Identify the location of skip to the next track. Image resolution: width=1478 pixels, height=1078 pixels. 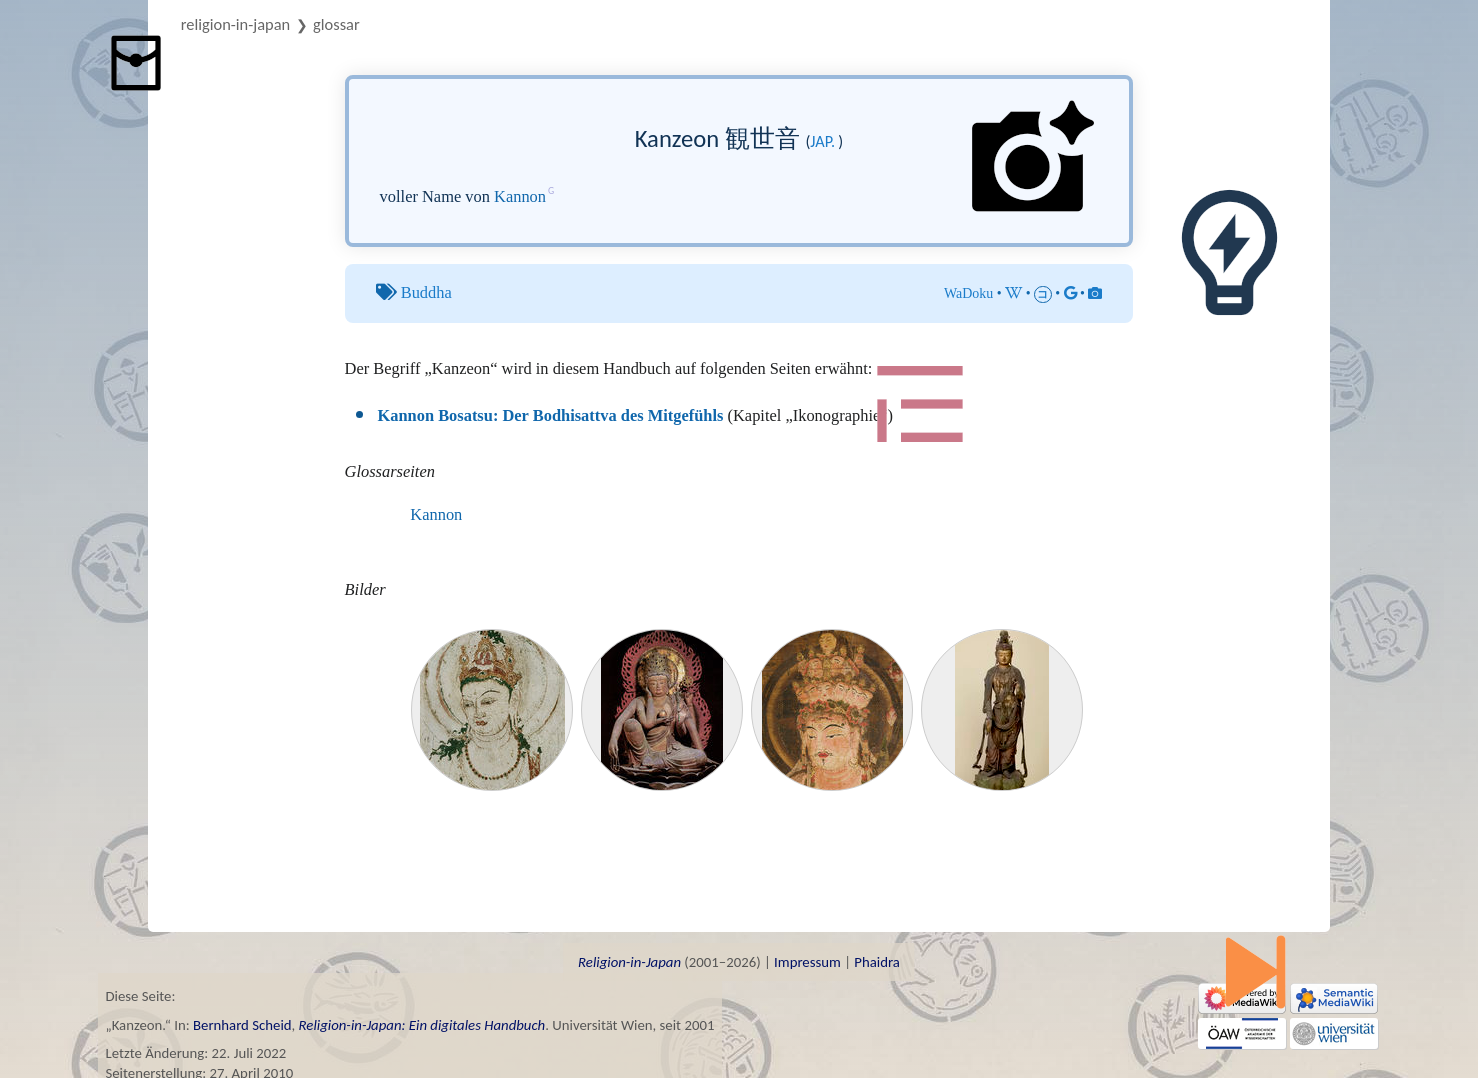
(1258, 972).